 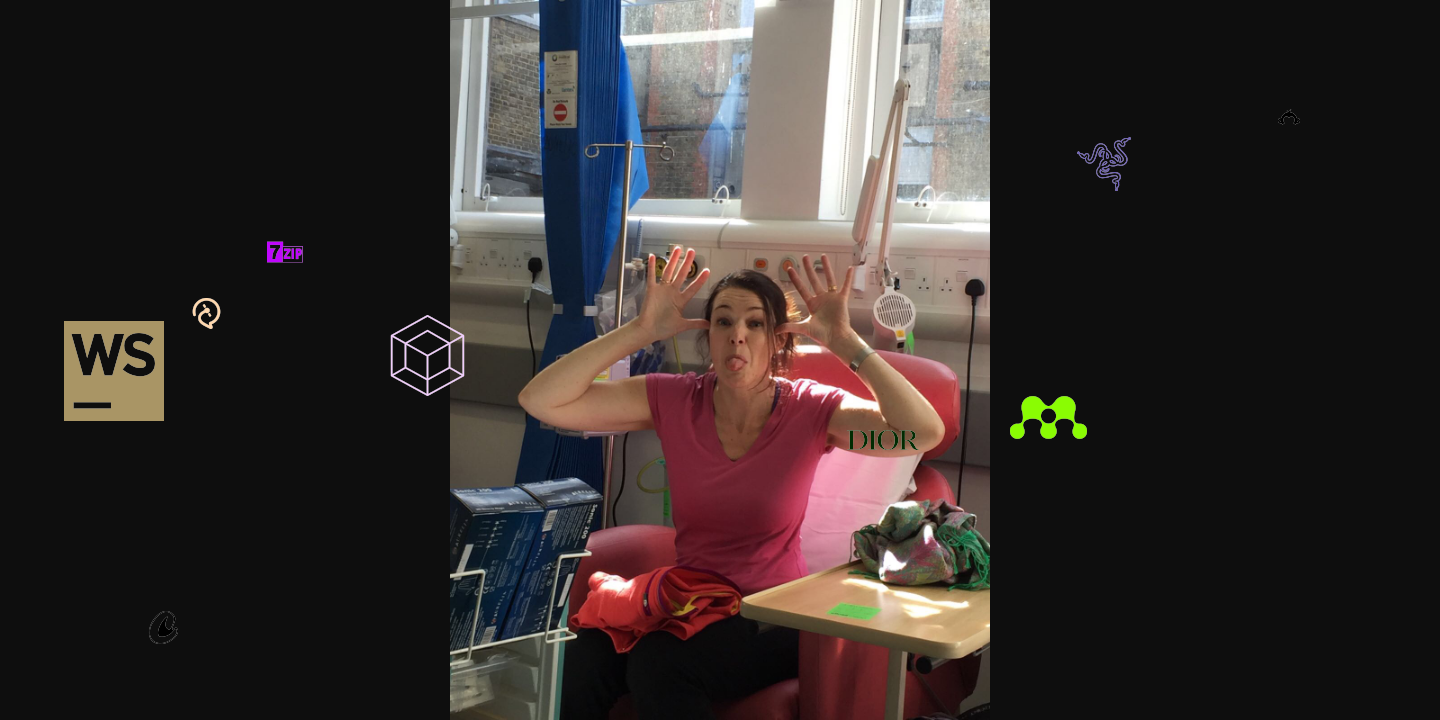 I want to click on 7-Zip file compression software logo, so click(x=285, y=252).